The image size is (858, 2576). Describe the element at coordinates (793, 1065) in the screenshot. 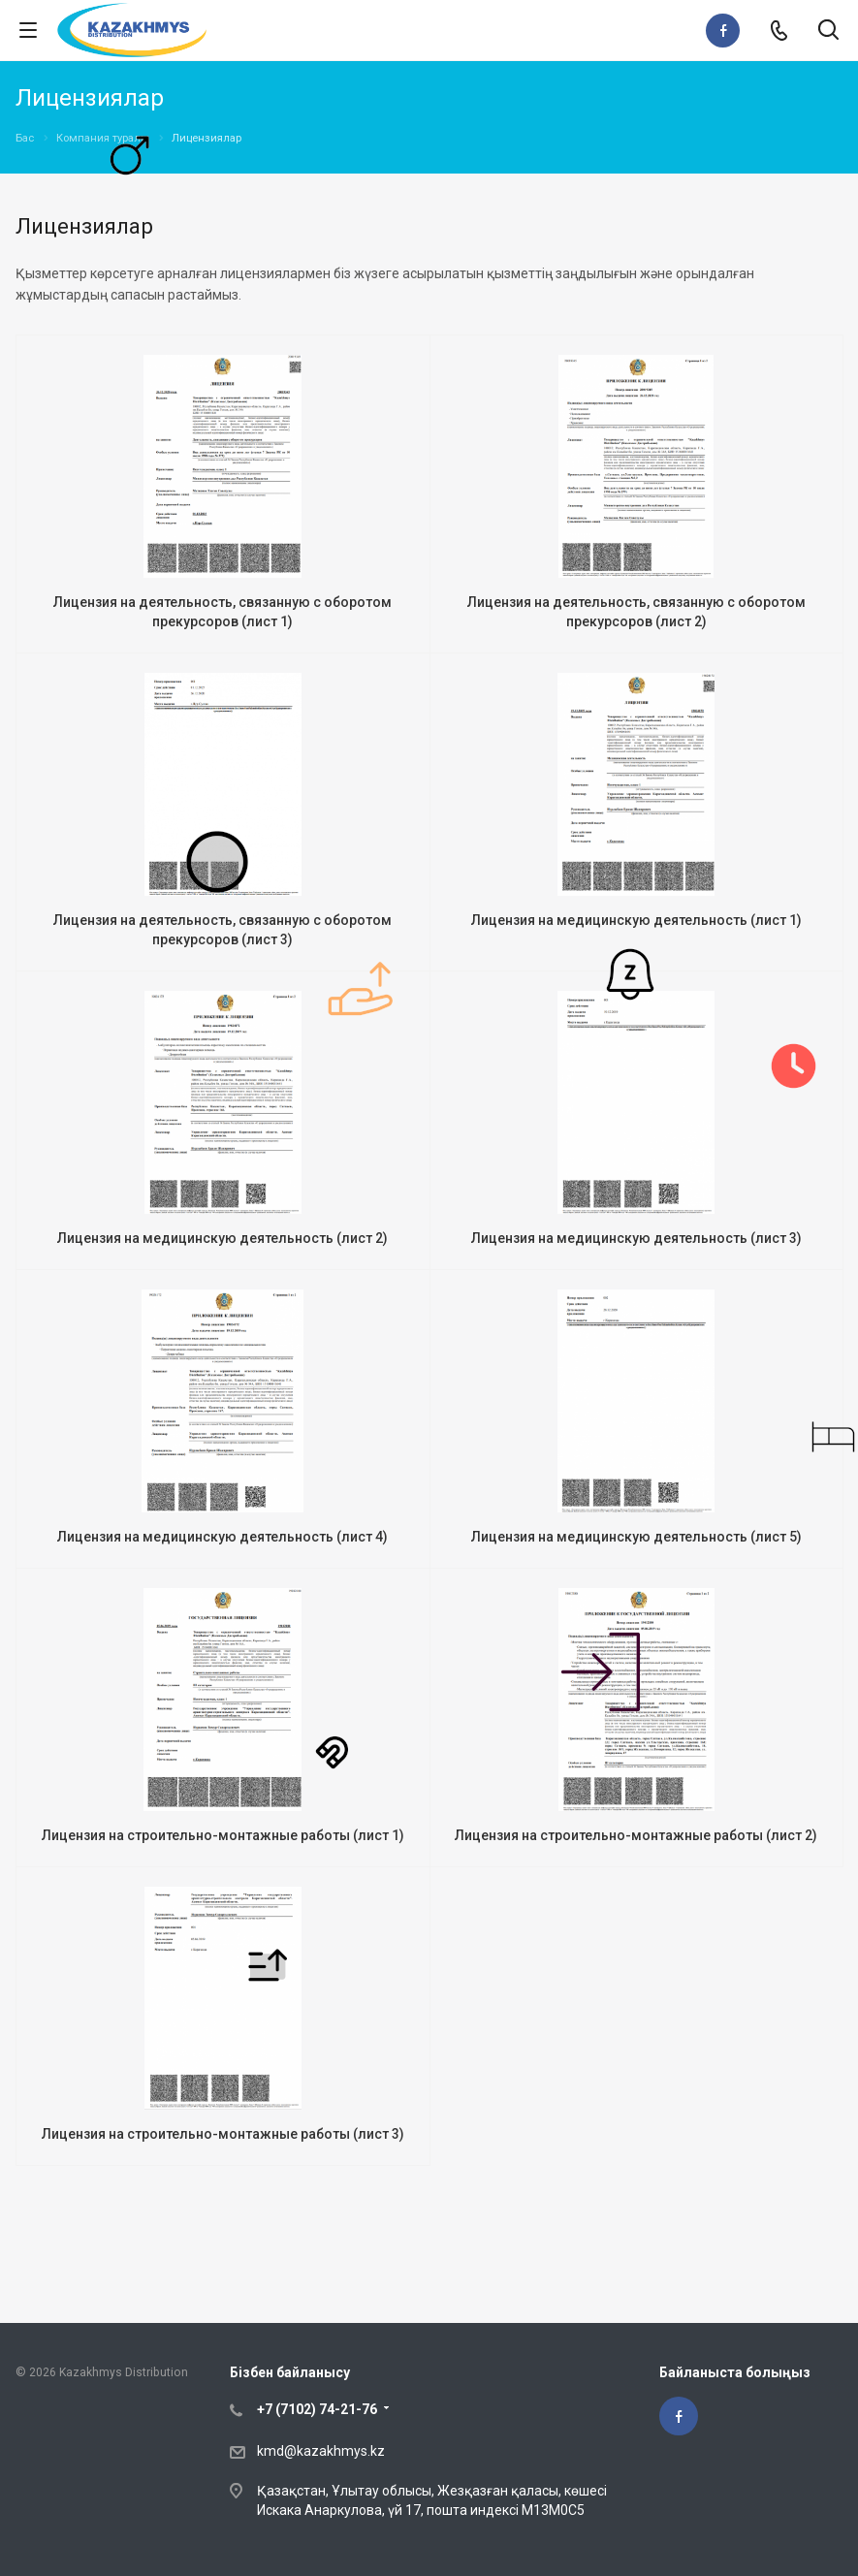

I see `view time or clock settings` at that location.